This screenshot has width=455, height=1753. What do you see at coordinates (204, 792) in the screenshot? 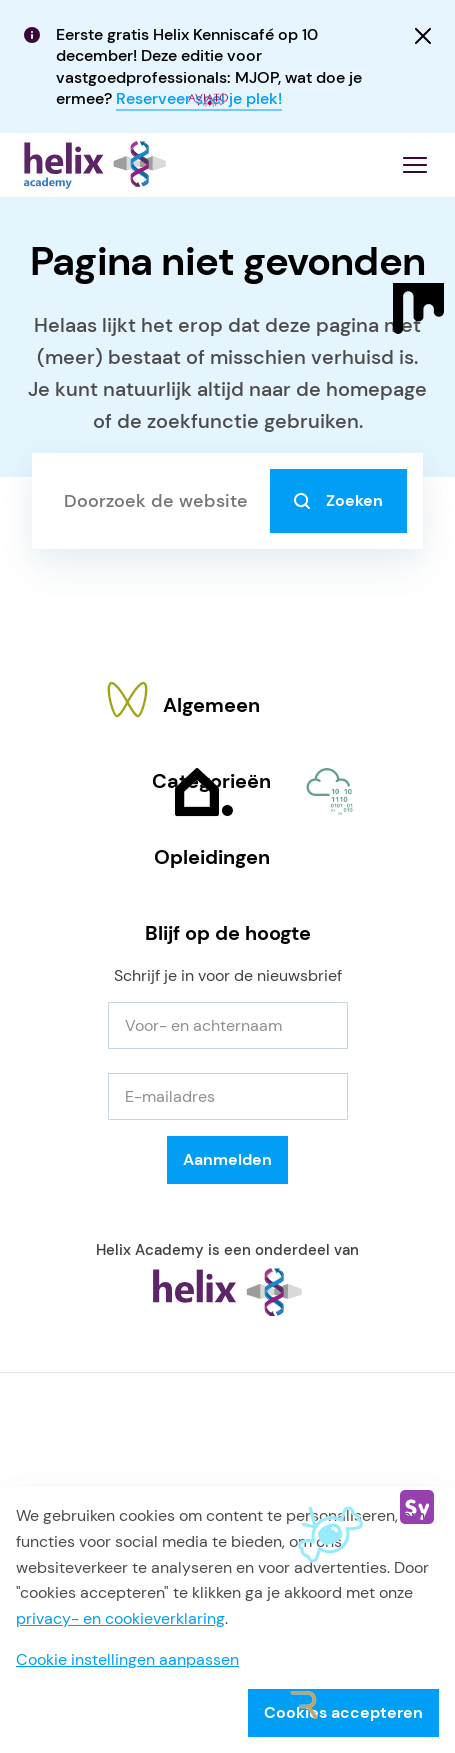
I see `open the vivint smart home app` at bounding box center [204, 792].